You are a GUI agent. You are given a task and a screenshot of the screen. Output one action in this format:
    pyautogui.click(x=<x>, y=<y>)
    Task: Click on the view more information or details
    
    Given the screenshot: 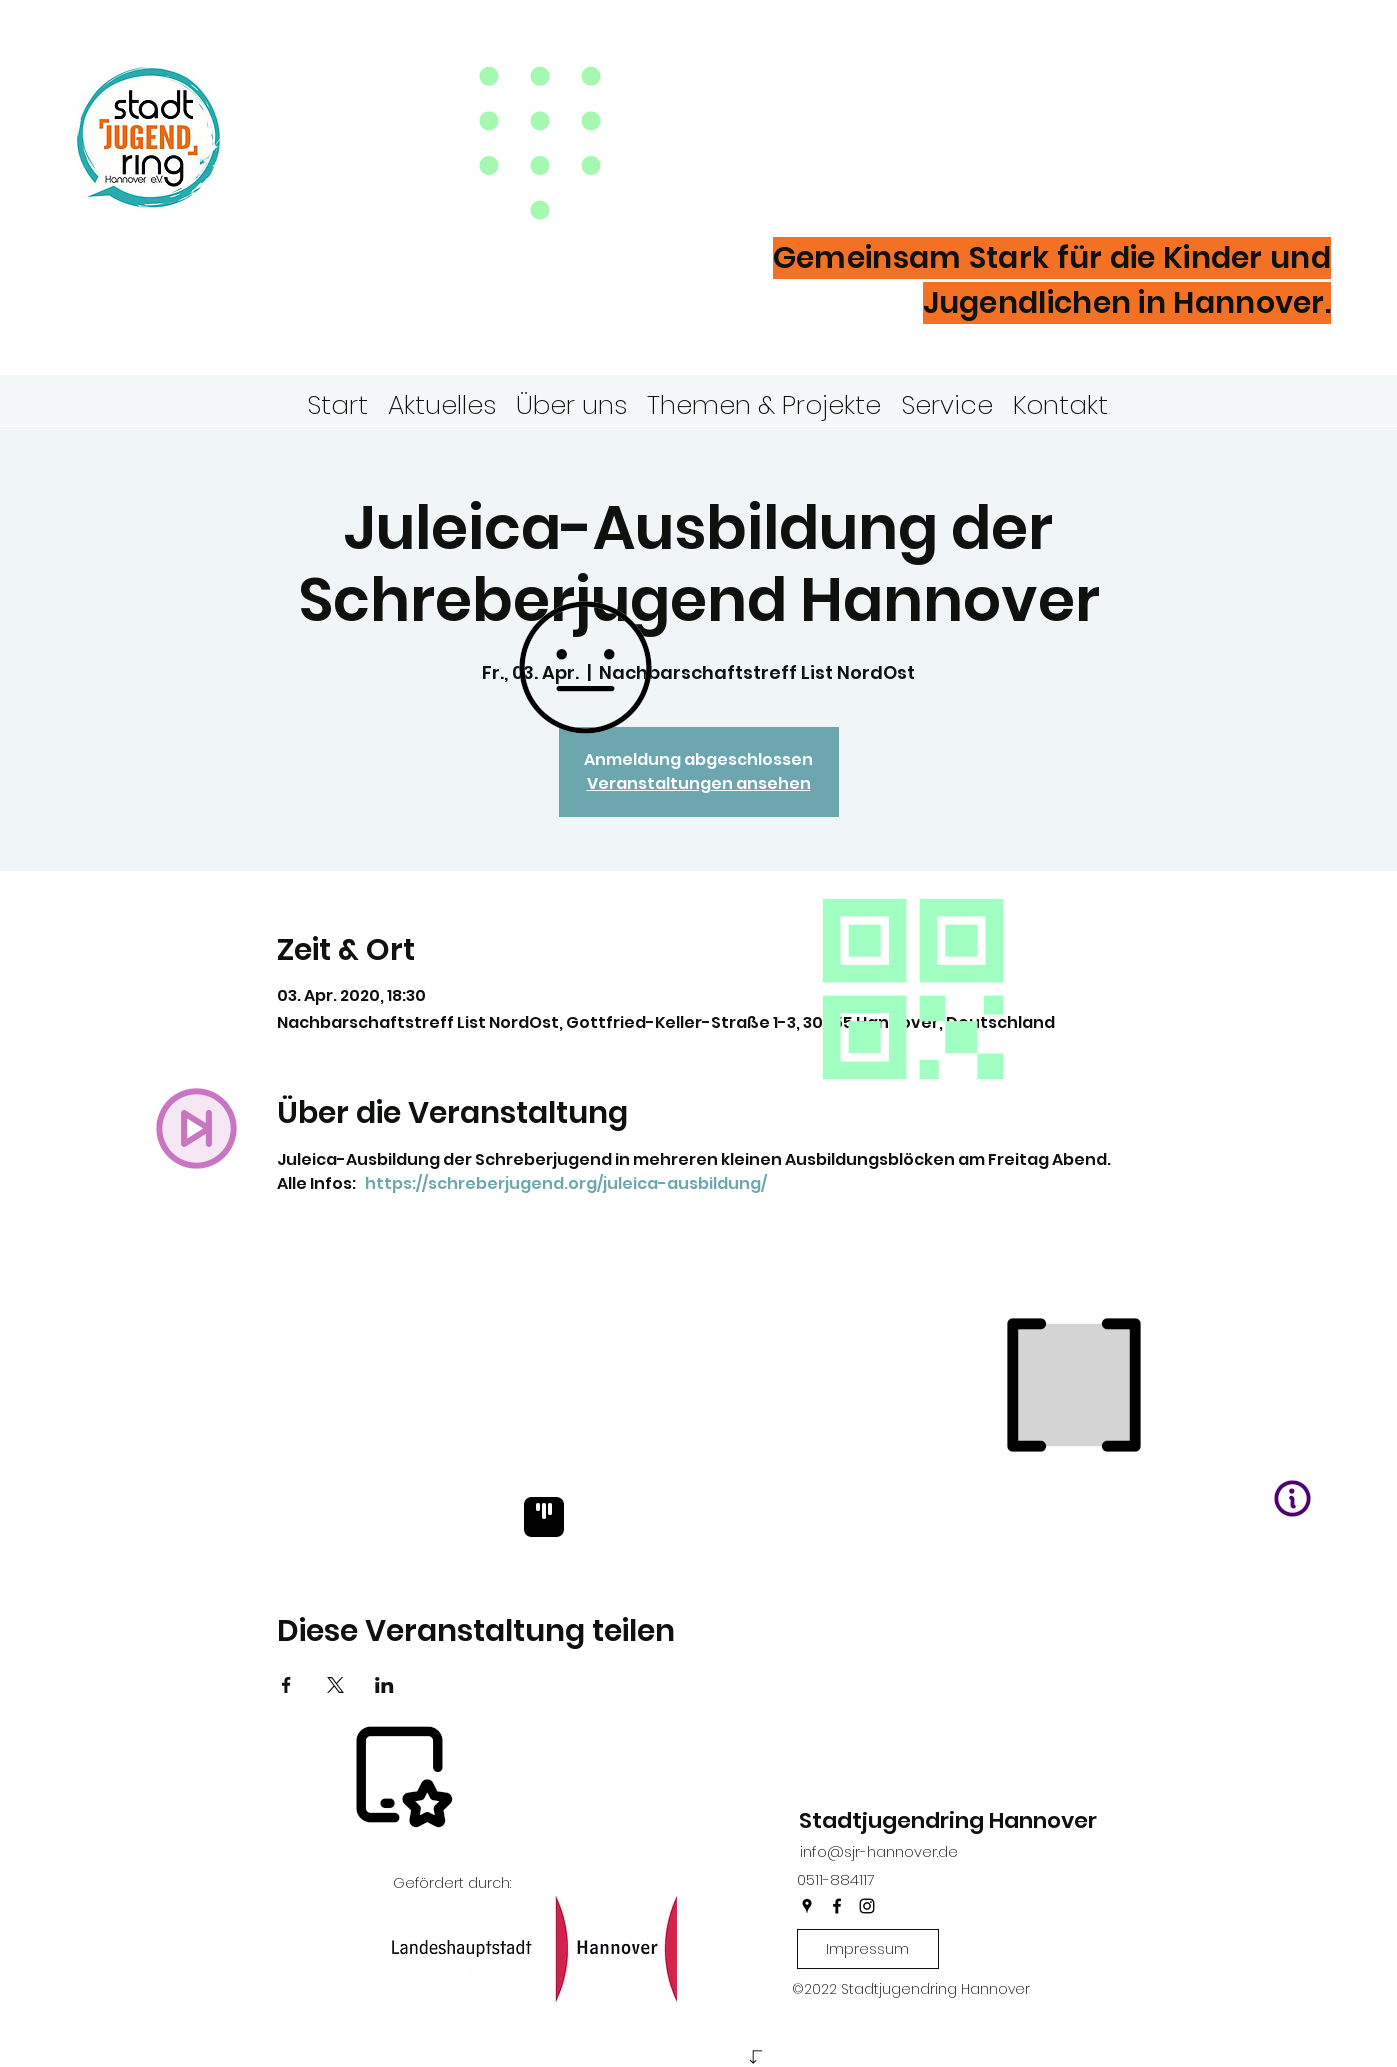 What is the action you would take?
    pyautogui.click(x=1292, y=1498)
    